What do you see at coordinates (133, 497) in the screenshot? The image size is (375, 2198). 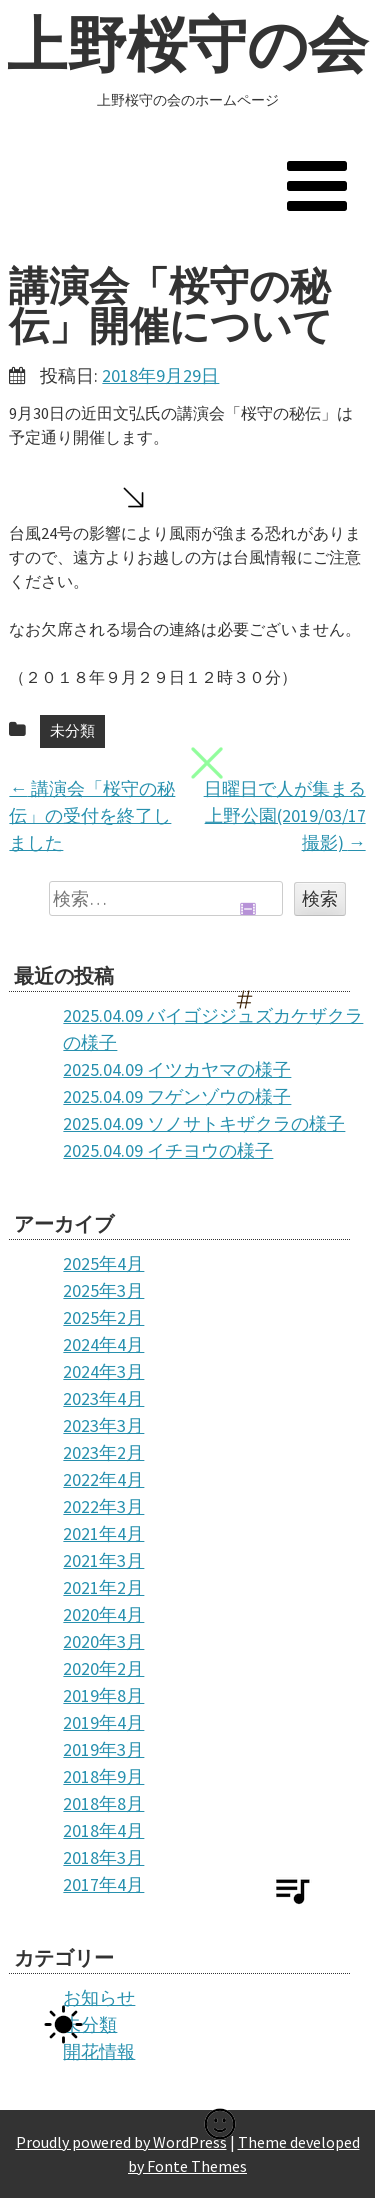 I see `navigate to the next item diagonally` at bounding box center [133, 497].